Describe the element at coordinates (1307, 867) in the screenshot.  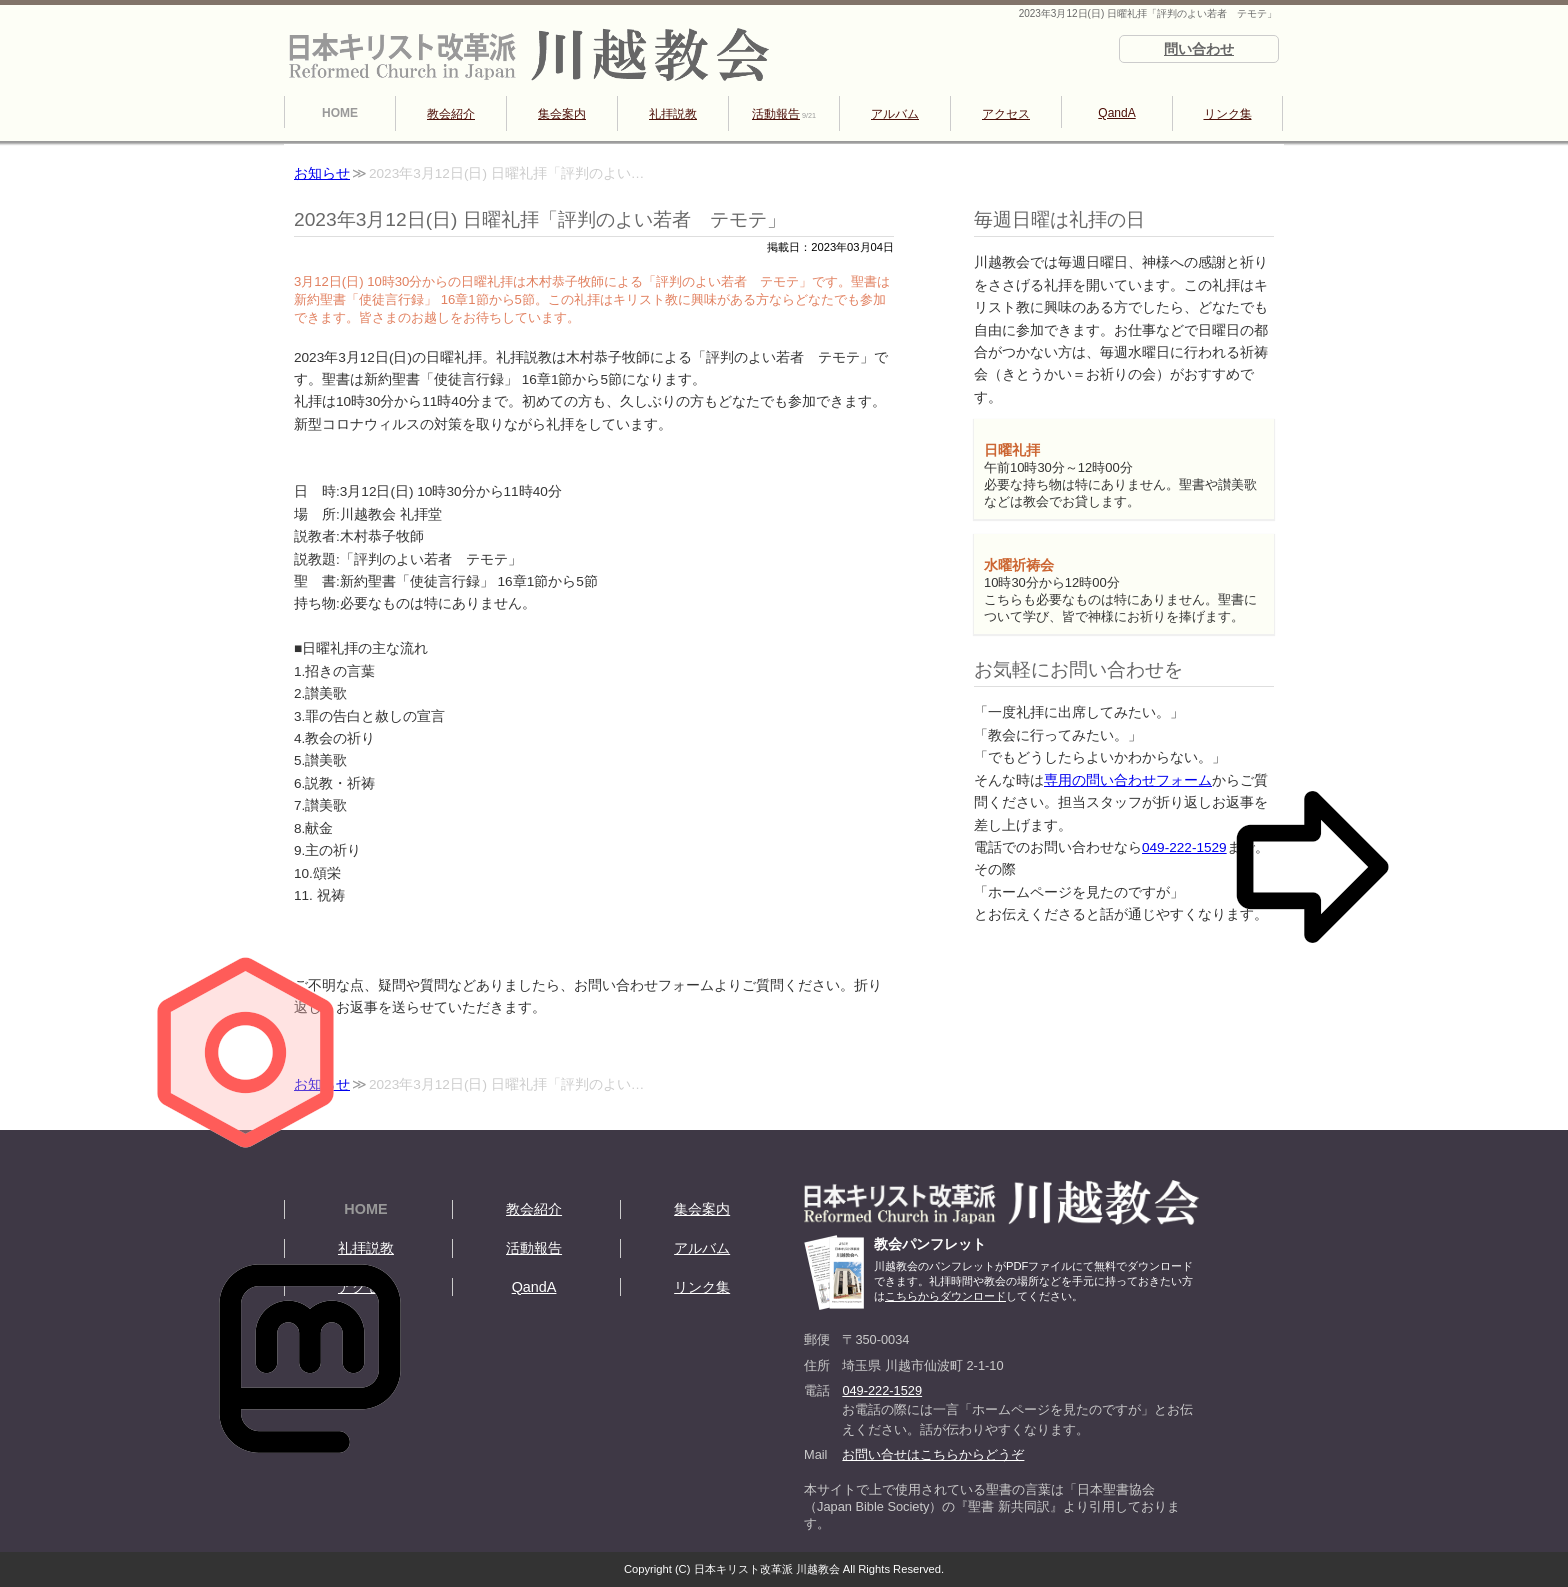
I see `go forward or proceed to the next step` at that location.